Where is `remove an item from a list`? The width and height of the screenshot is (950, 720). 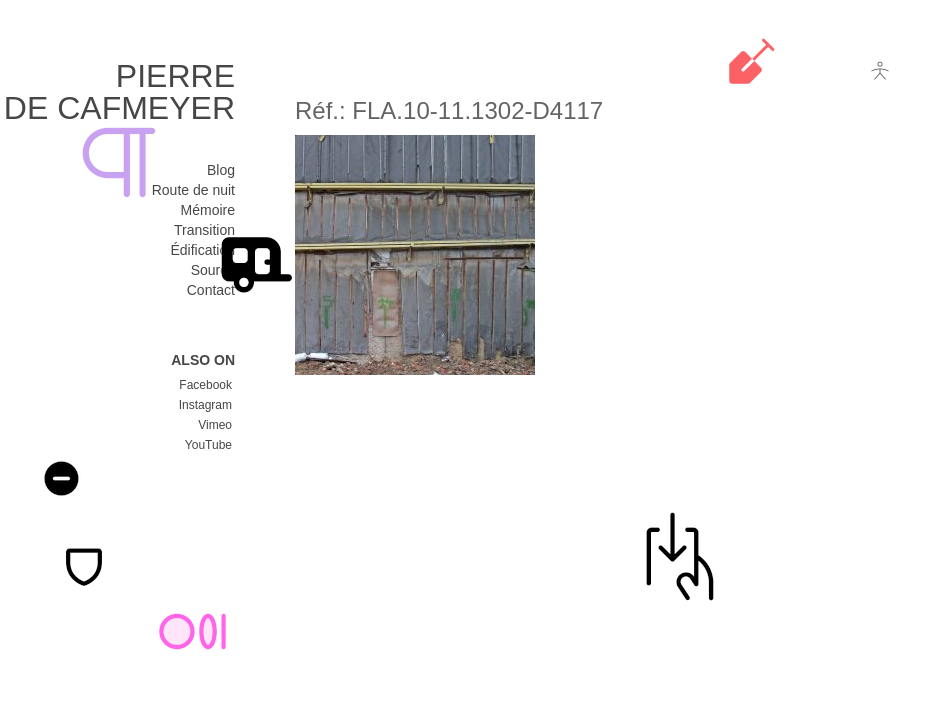 remove an item from a list is located at coordinates (61, 478).